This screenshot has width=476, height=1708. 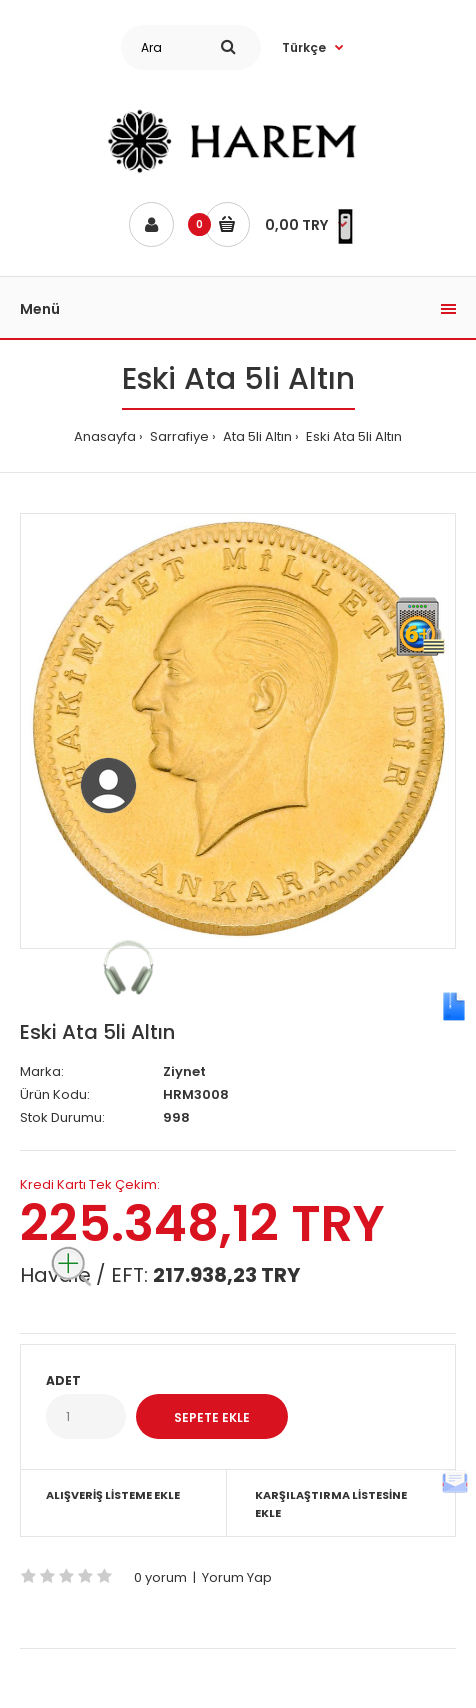 I want to click on zoom in on the current view, so click(x=71, y=1266).